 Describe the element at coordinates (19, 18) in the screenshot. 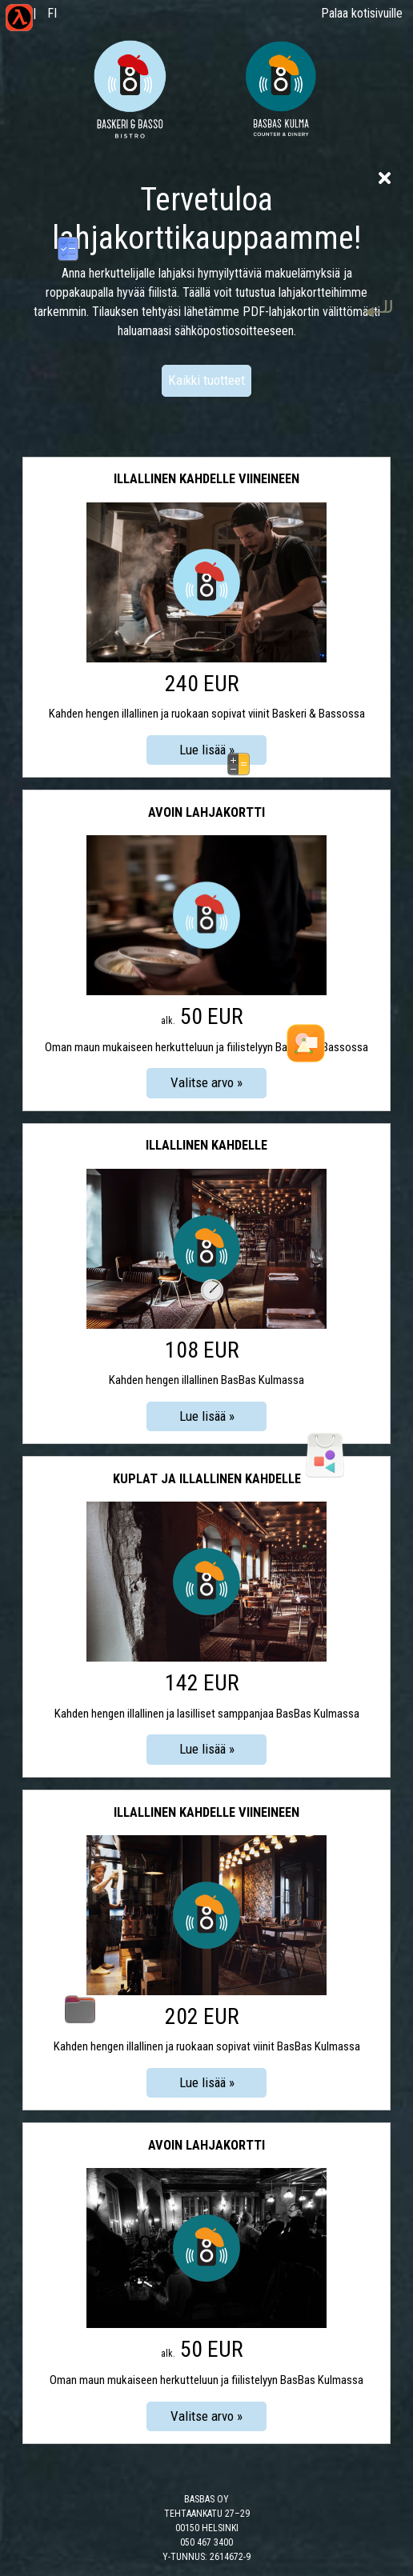

I see `launch half-life deathmatch` at that location.